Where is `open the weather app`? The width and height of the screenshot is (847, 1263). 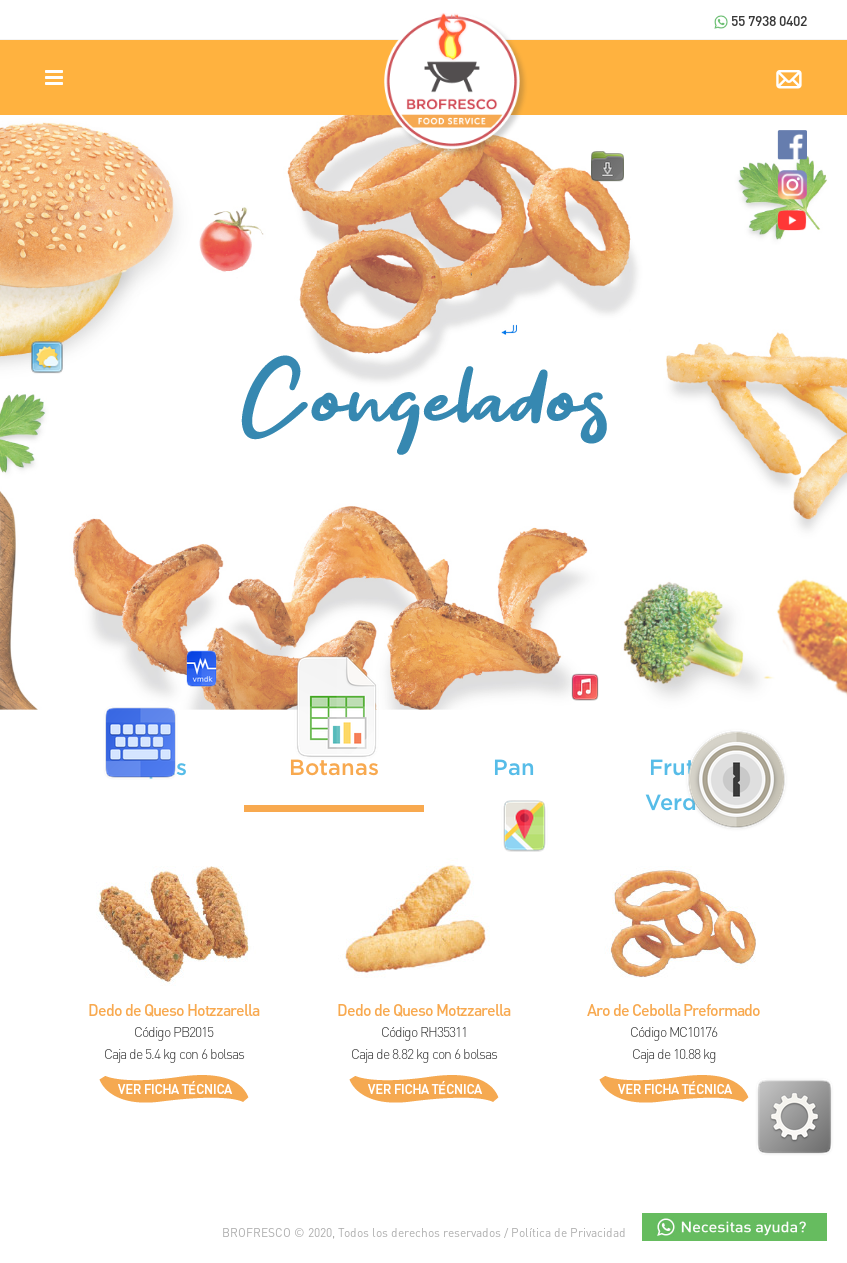 open the weather app is located at coordinates (47, 357).